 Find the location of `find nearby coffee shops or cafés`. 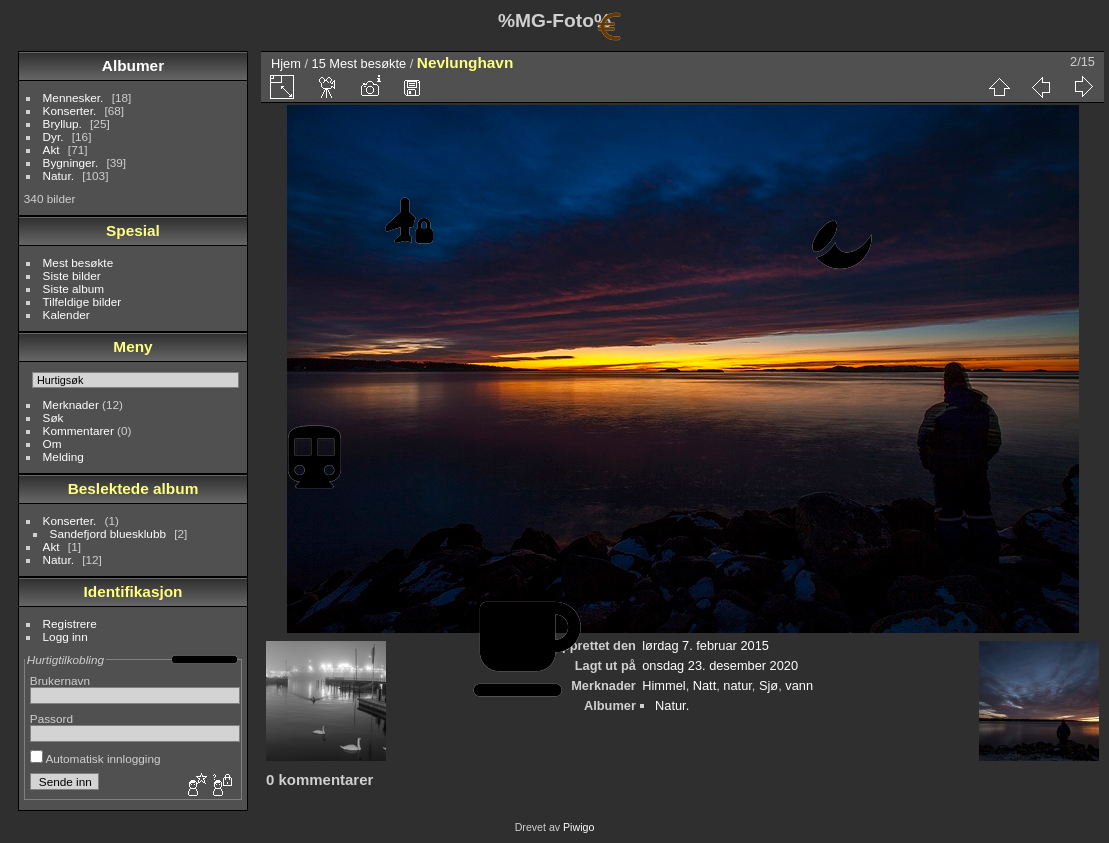

find nearby coffee shops or cafés is located at coordinates (524, 646).